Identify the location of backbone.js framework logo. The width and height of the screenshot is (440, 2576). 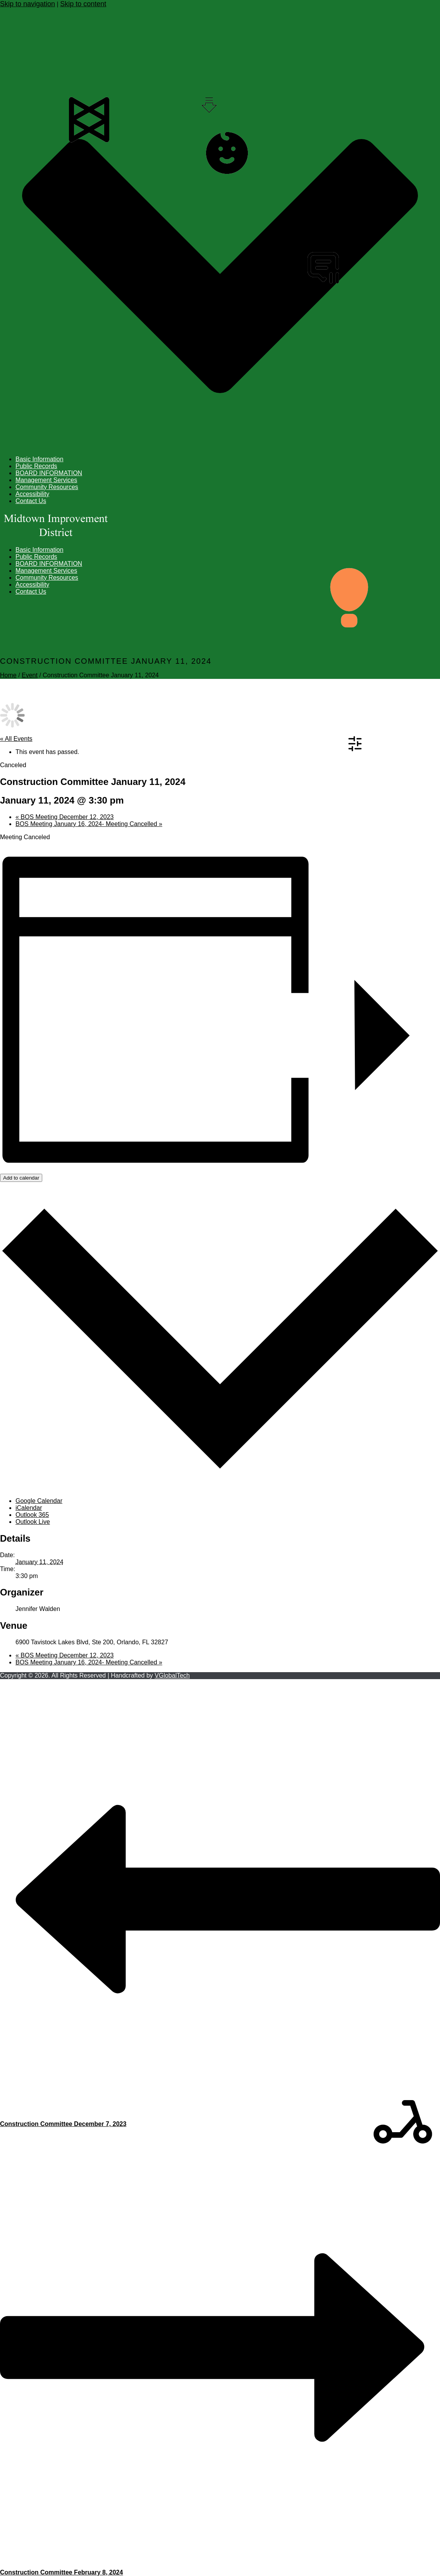
(89, 120).